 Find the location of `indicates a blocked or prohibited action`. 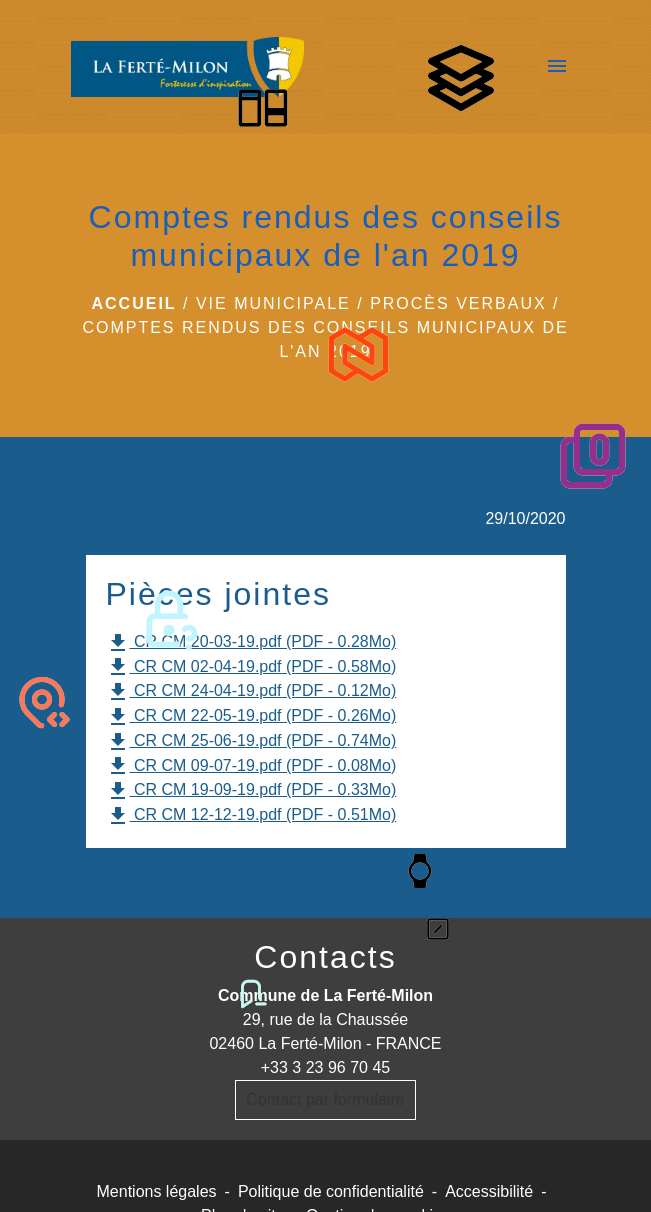

indicates a blocked or prohibited action is located at coordinates (438, 929).